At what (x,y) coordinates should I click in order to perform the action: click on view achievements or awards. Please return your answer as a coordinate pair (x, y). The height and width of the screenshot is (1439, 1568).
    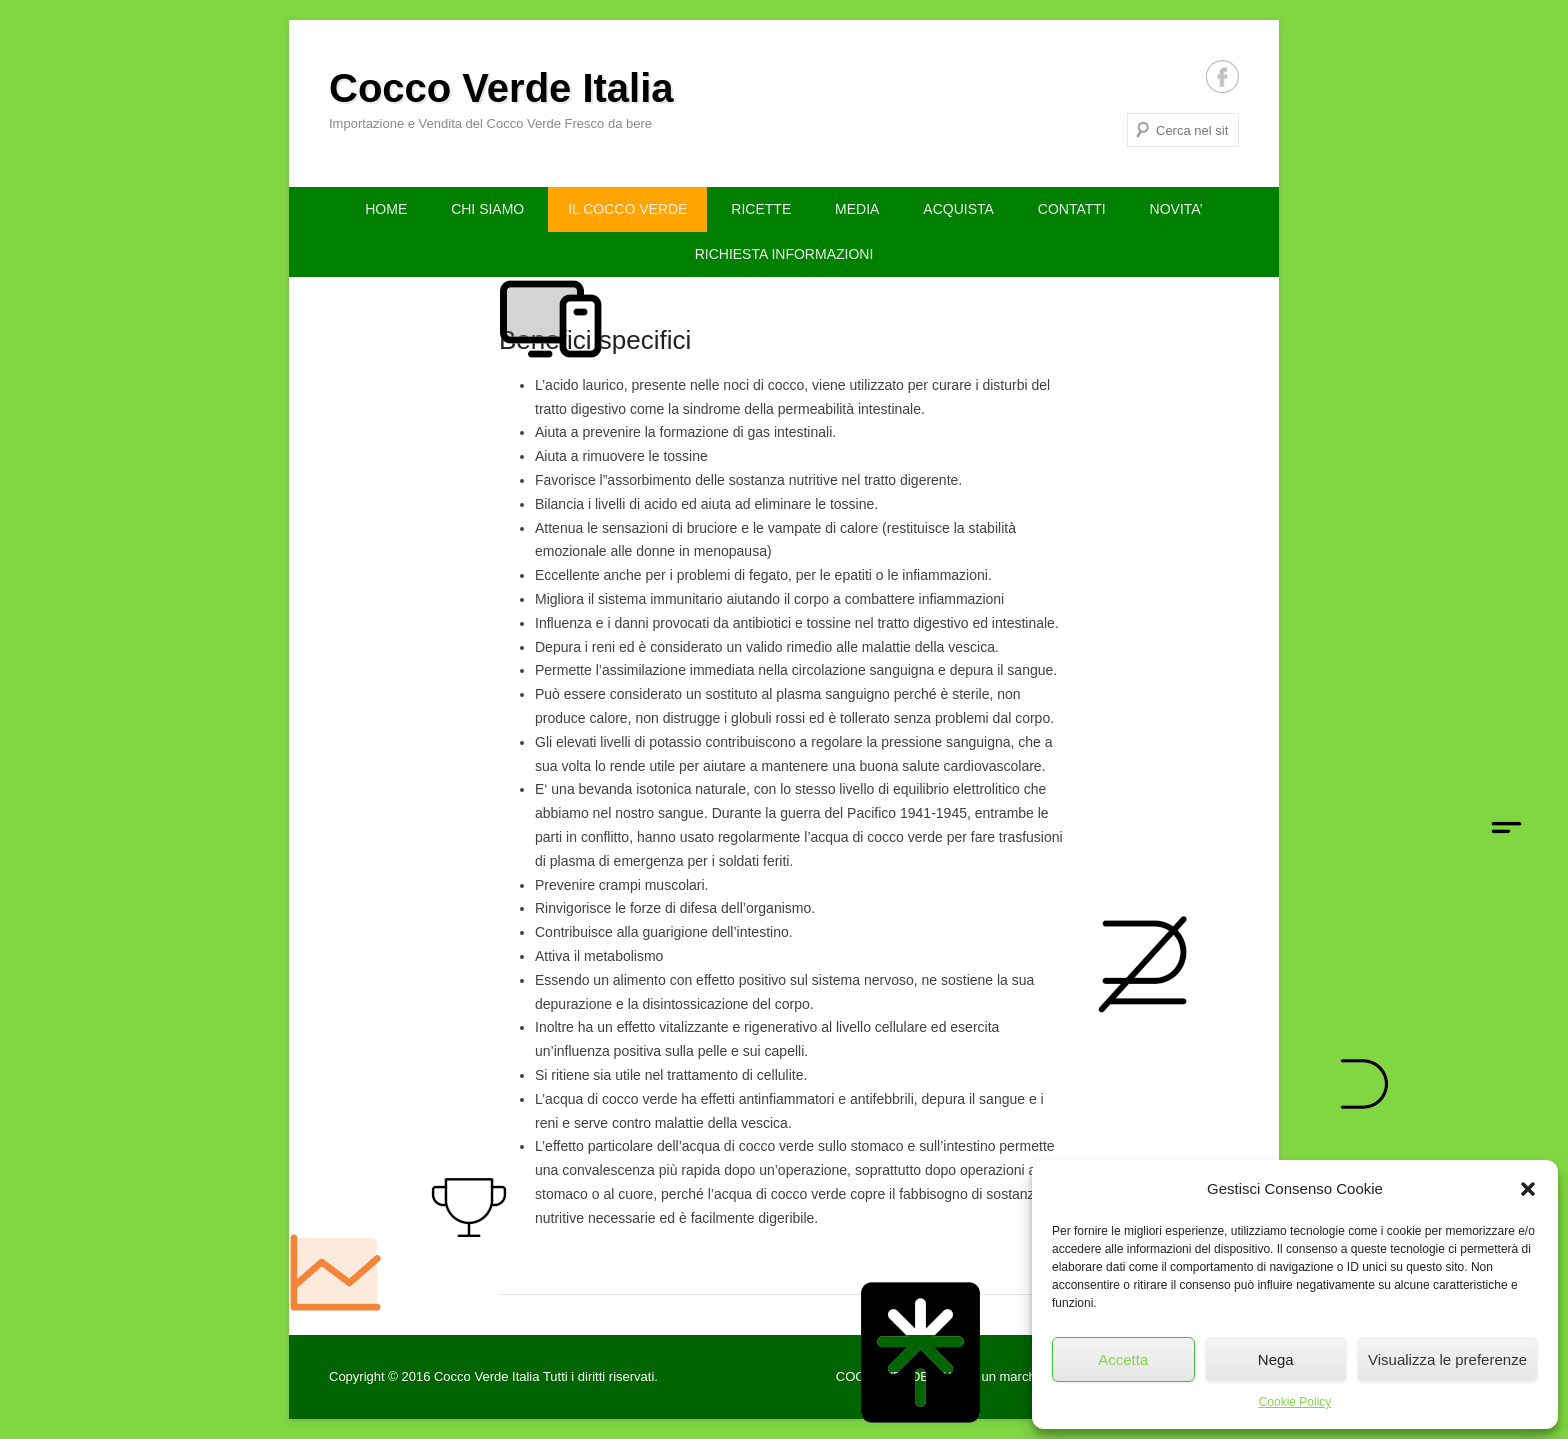
    Looking at the image, I should click on (469, 1205).